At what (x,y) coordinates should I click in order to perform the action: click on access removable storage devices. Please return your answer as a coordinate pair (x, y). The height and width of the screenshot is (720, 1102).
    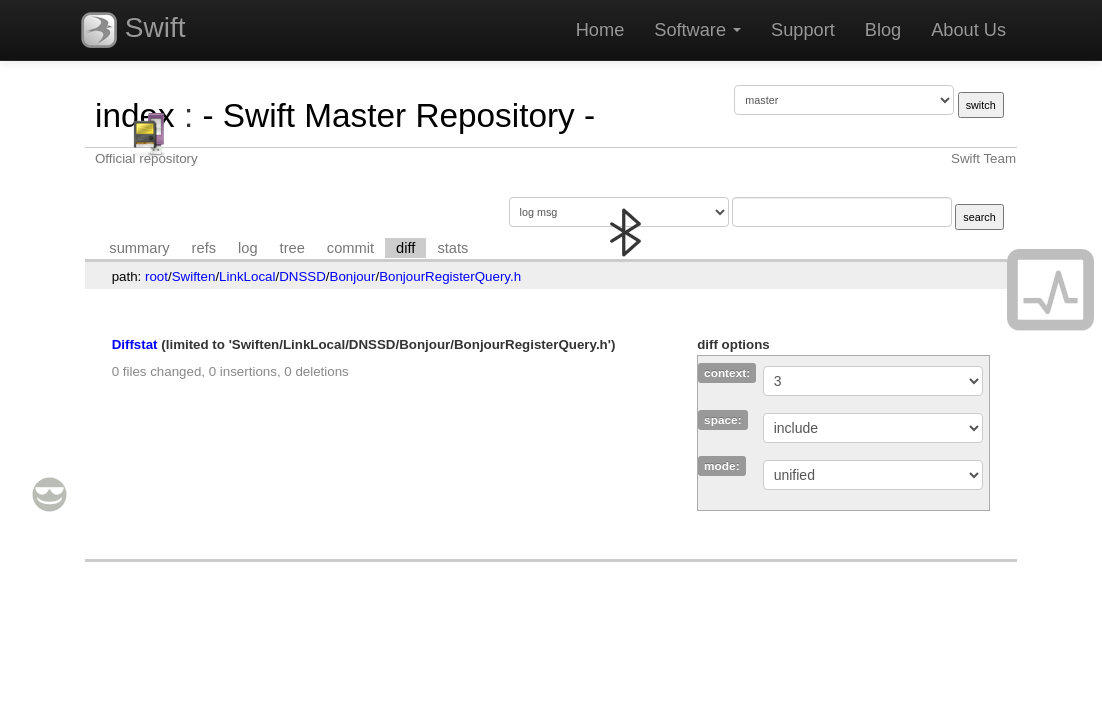
    Looking at the image, I should click on (150, 135).